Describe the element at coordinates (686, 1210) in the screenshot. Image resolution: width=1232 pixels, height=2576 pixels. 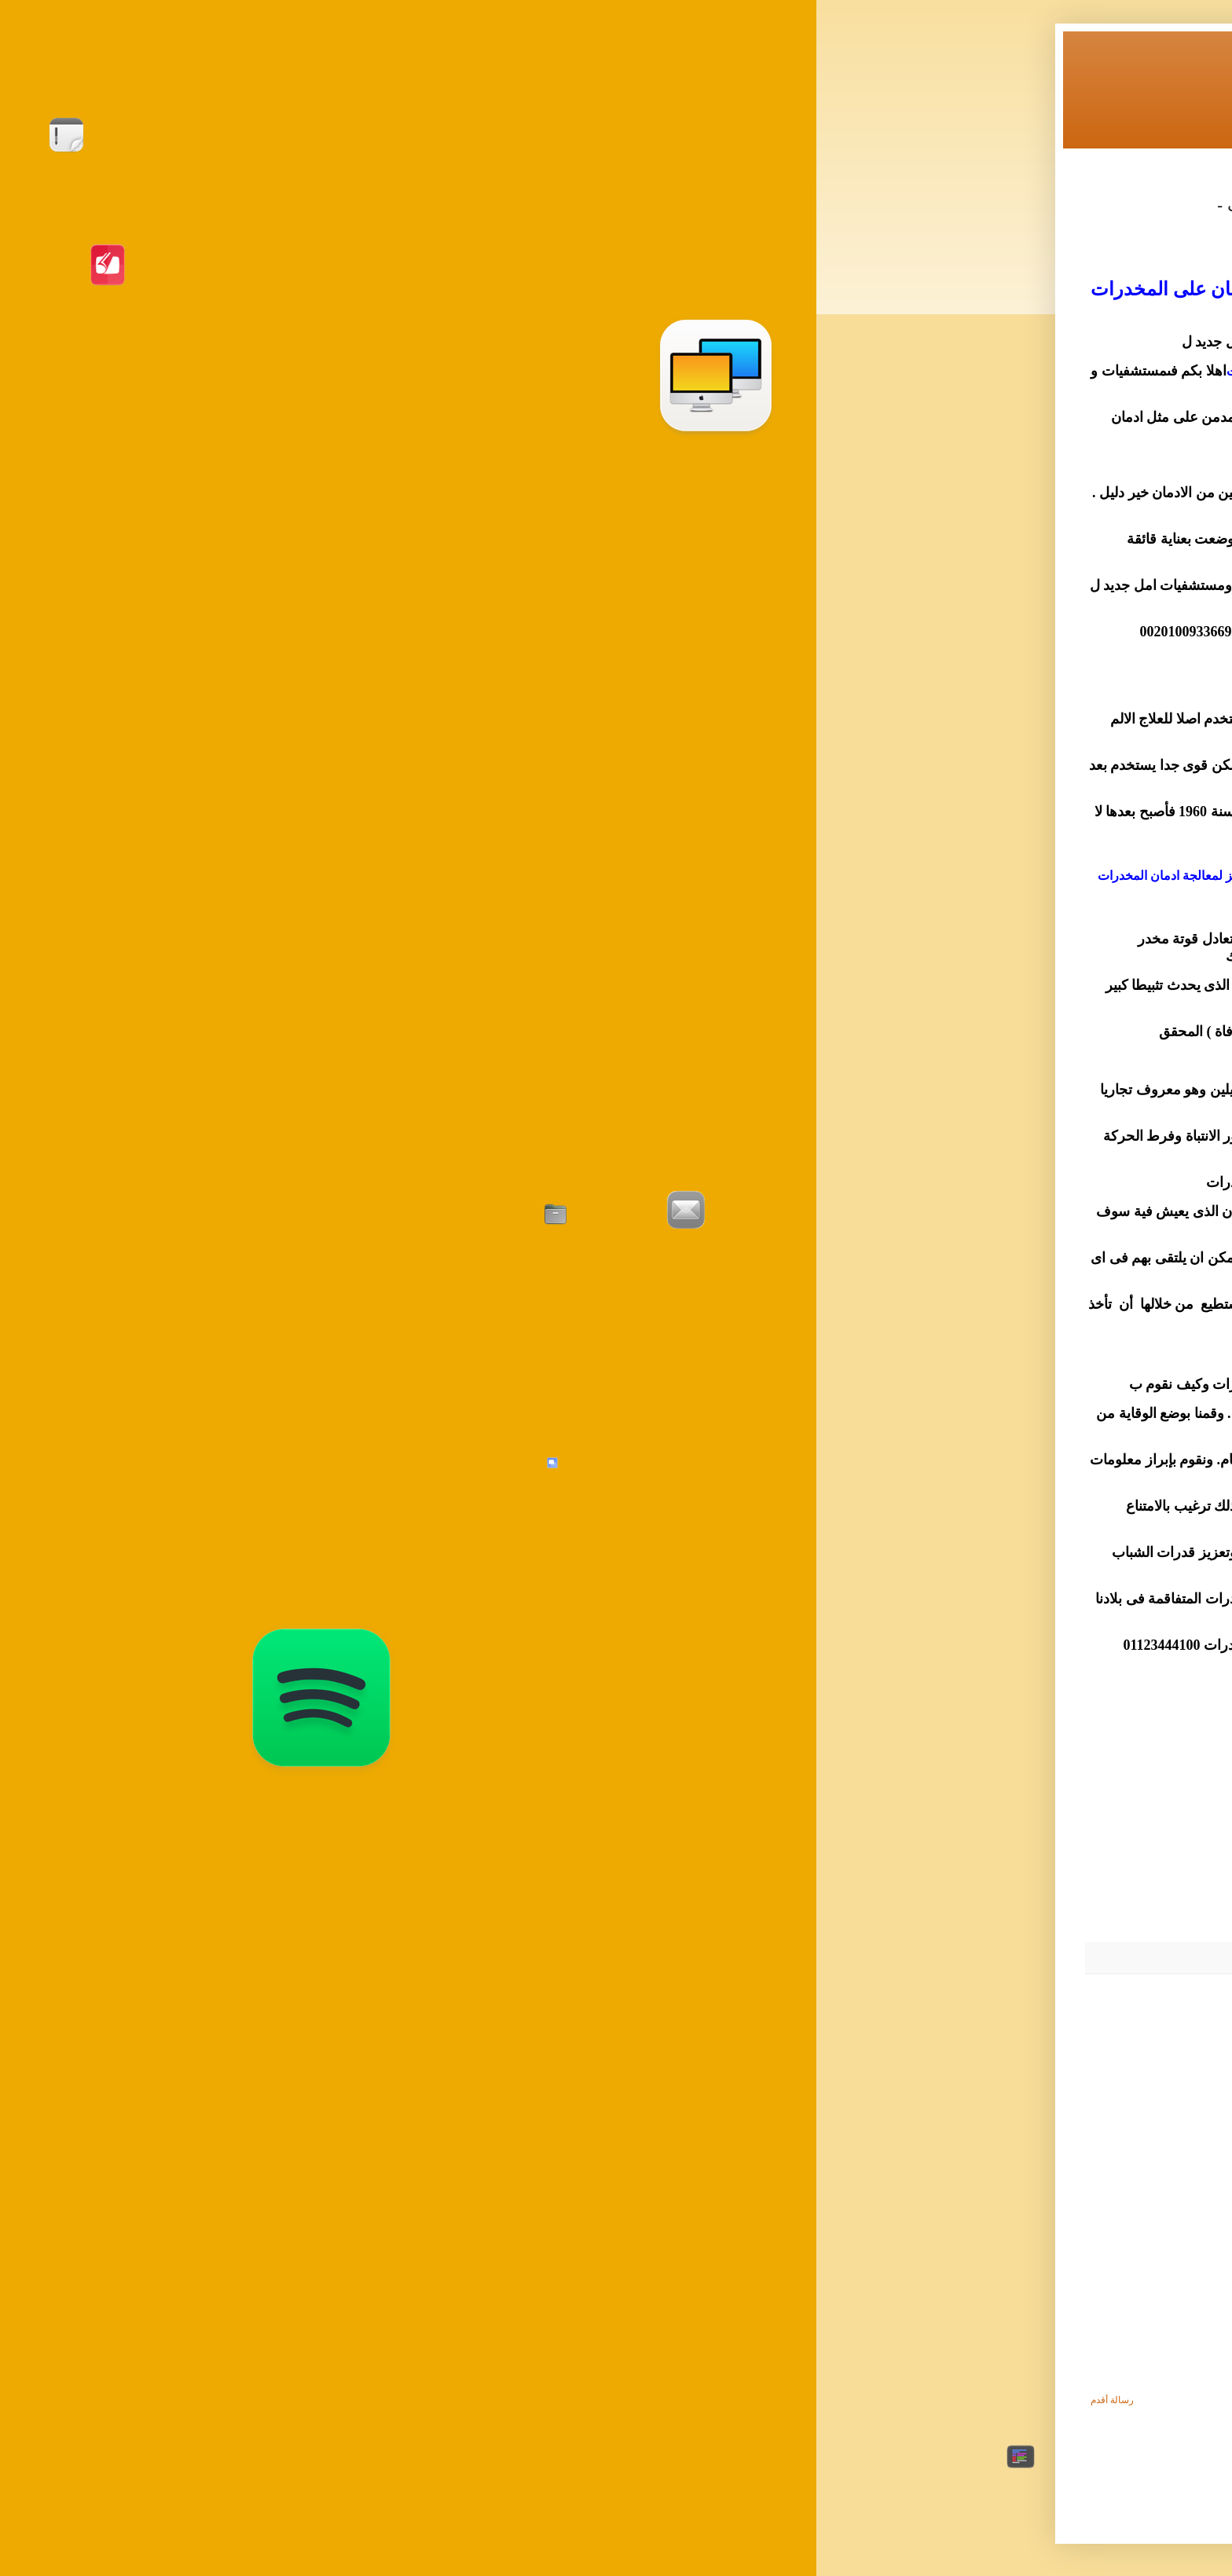
I see `open the mail app` at that location.